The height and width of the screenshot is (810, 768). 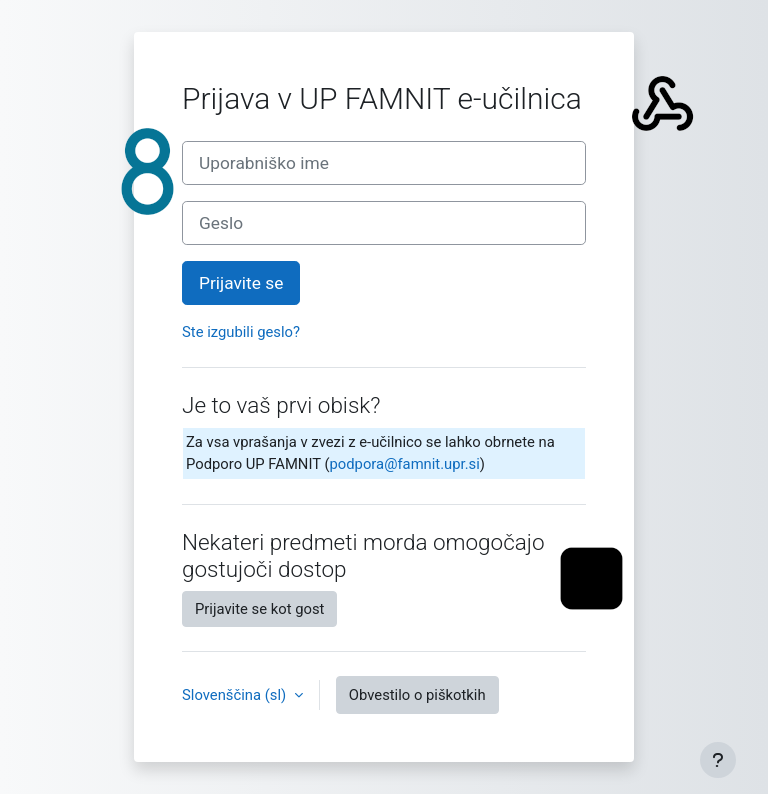 What do you see at coordinates (147, 171) in the screenshot?
I see `indicates the number eight in a list or sequence` at bounding box center [147, 171].